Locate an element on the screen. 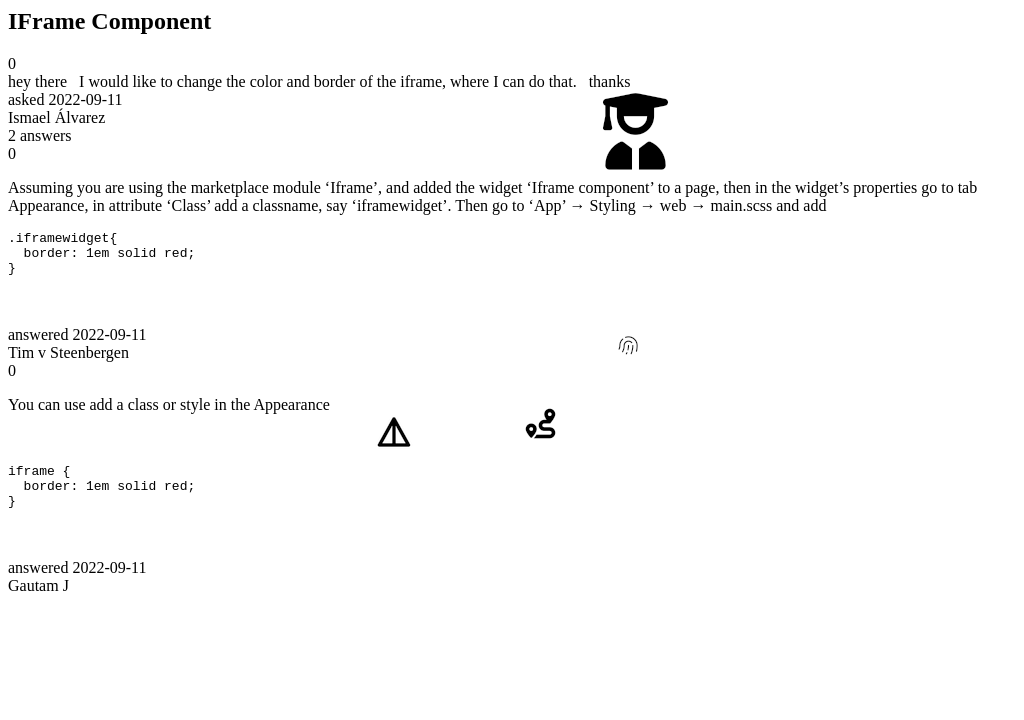 The width and height of the screenshot is (1024, 720). view student or graduate profile is located at coordinates (635, 132).